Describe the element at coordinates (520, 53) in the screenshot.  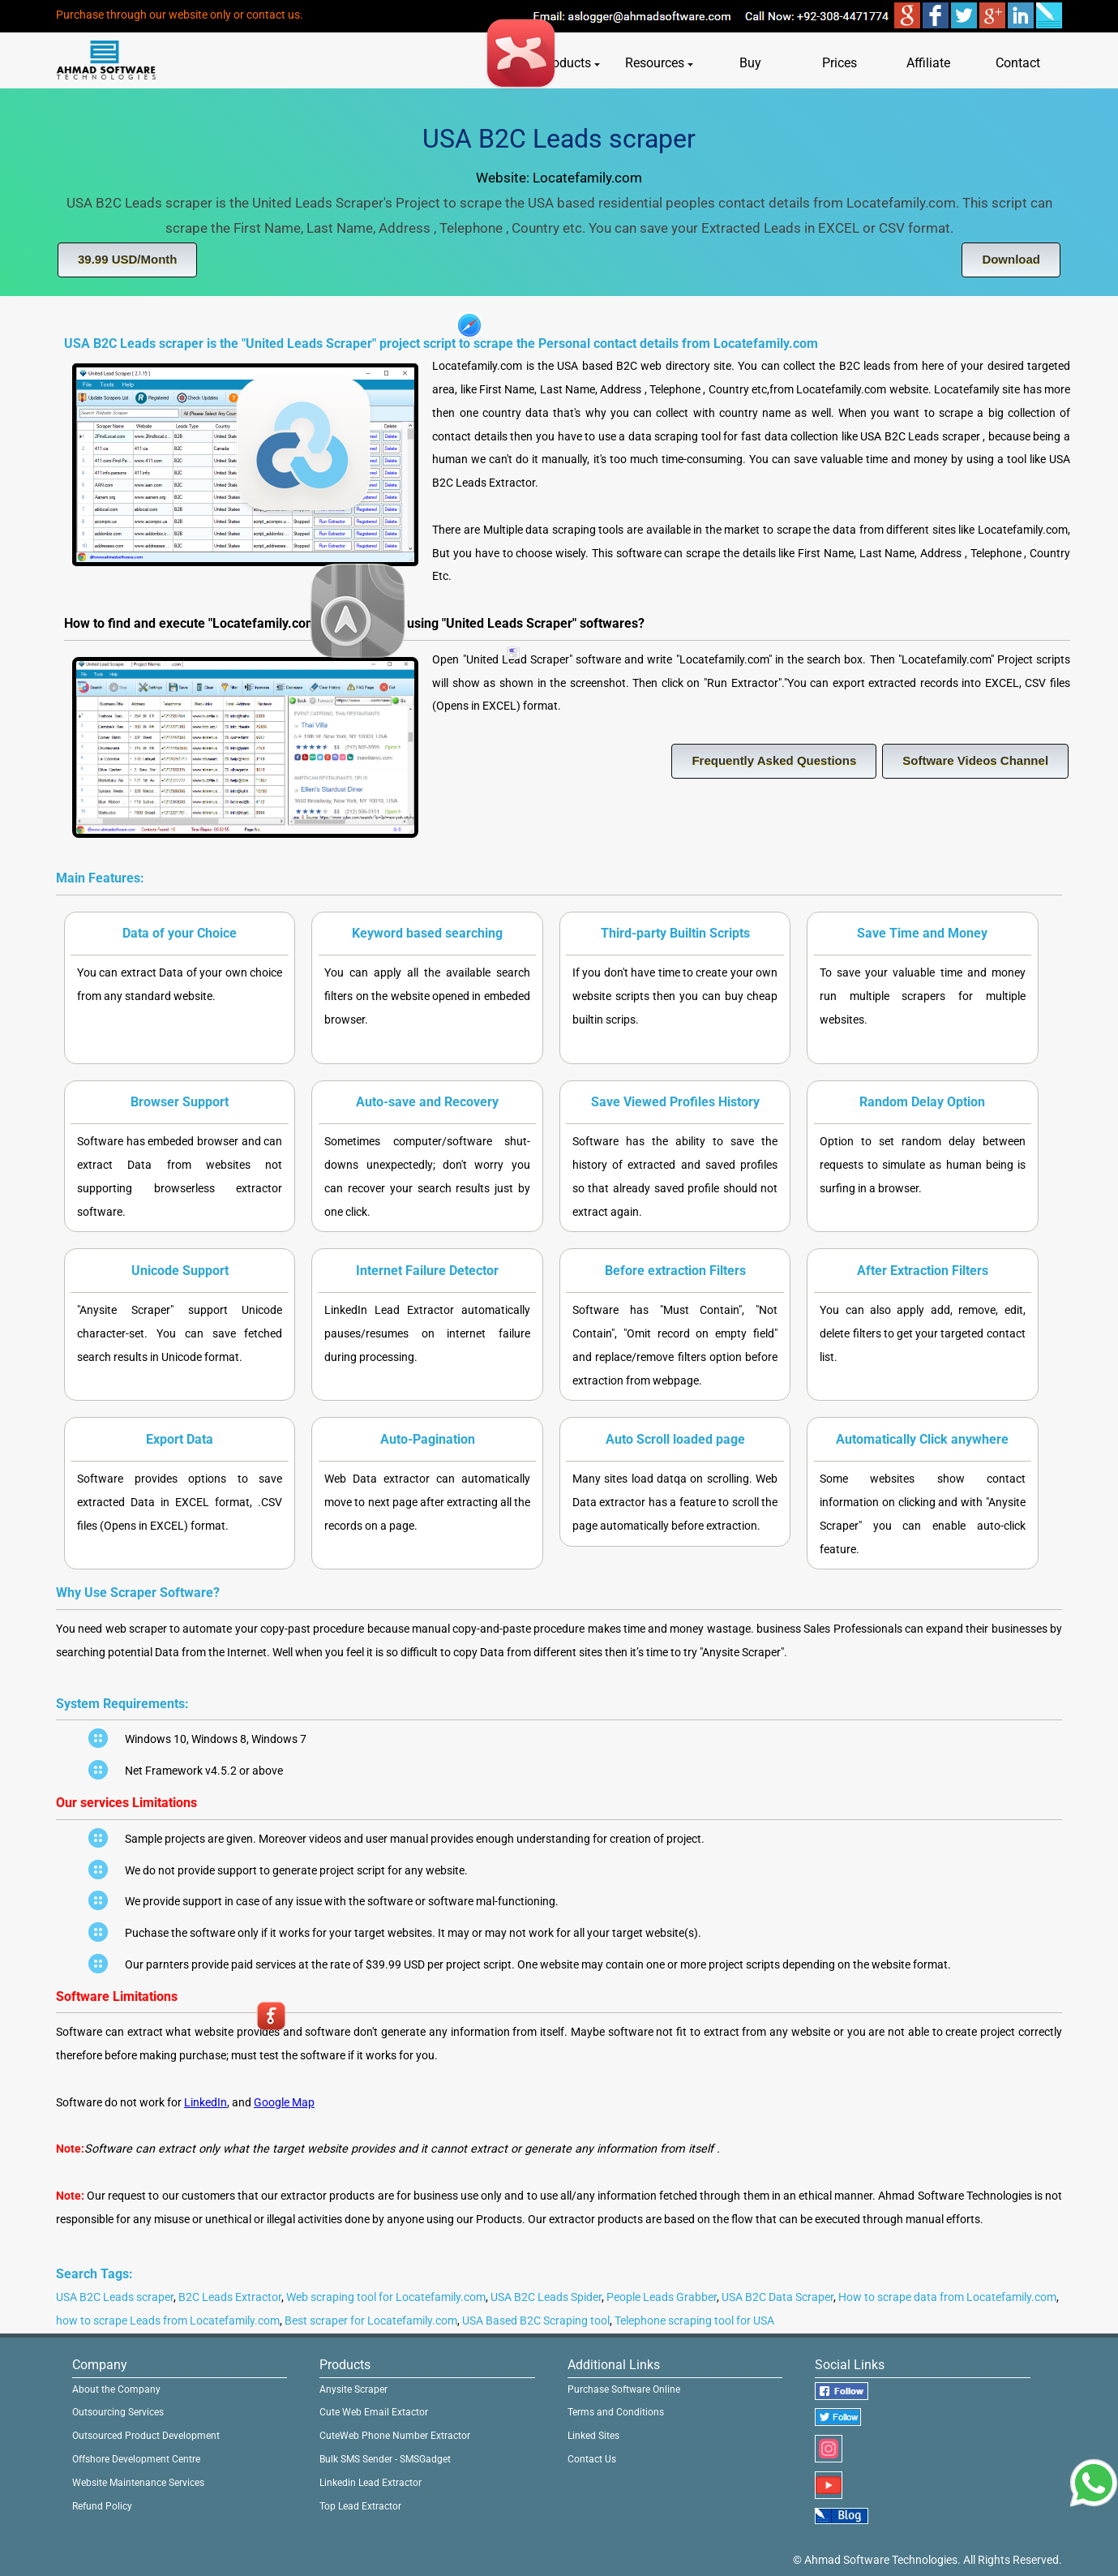
I see `open xmind mind mapping application` at that location.